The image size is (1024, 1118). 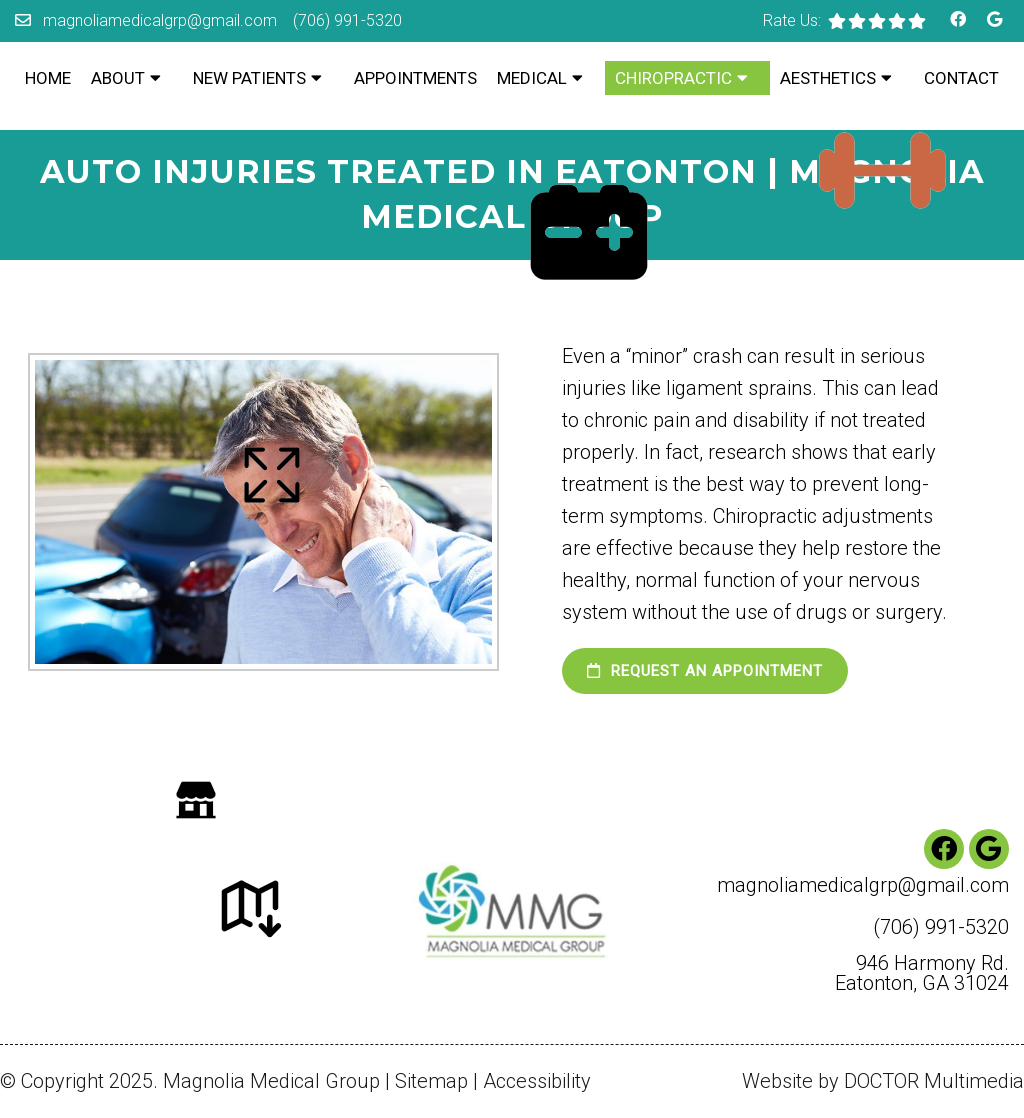 What do you see at coordinates (589, 236) in the screenshot?
I see `check vehicle battery status` at bounding box center [589, 236].